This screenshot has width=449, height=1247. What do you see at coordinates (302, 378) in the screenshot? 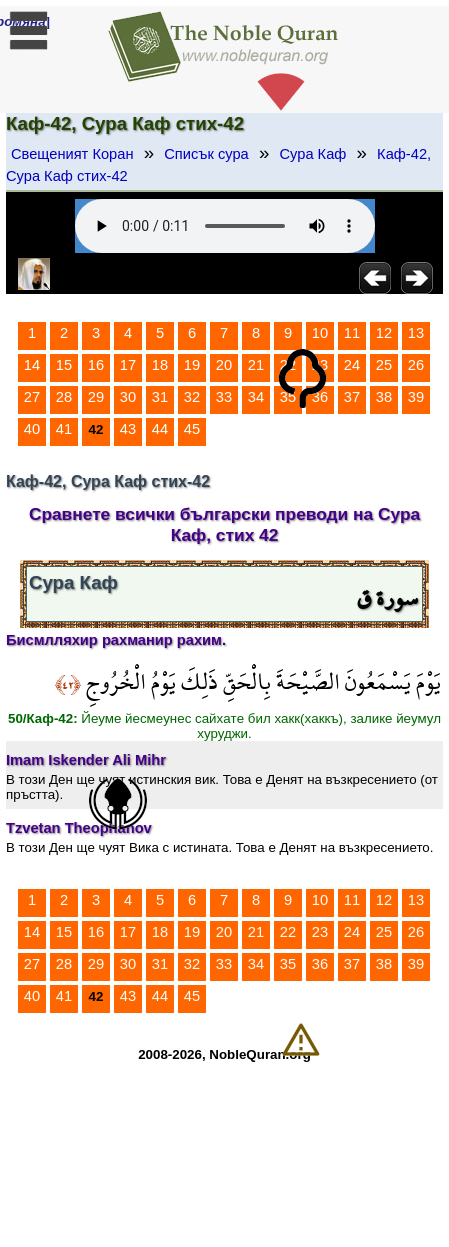
I see `open the gumtree app` at bounding box center [302, 378].